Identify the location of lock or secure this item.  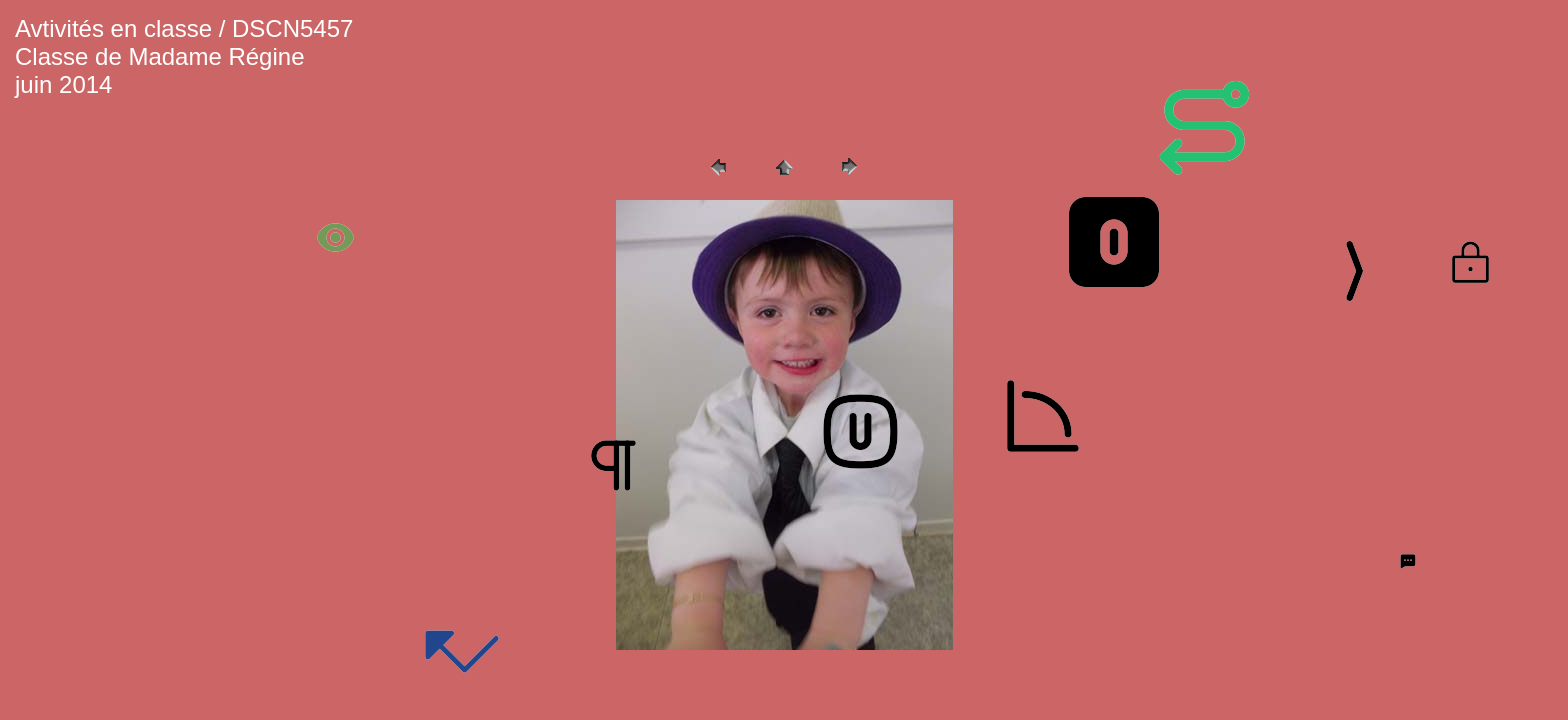
(1470, 264).